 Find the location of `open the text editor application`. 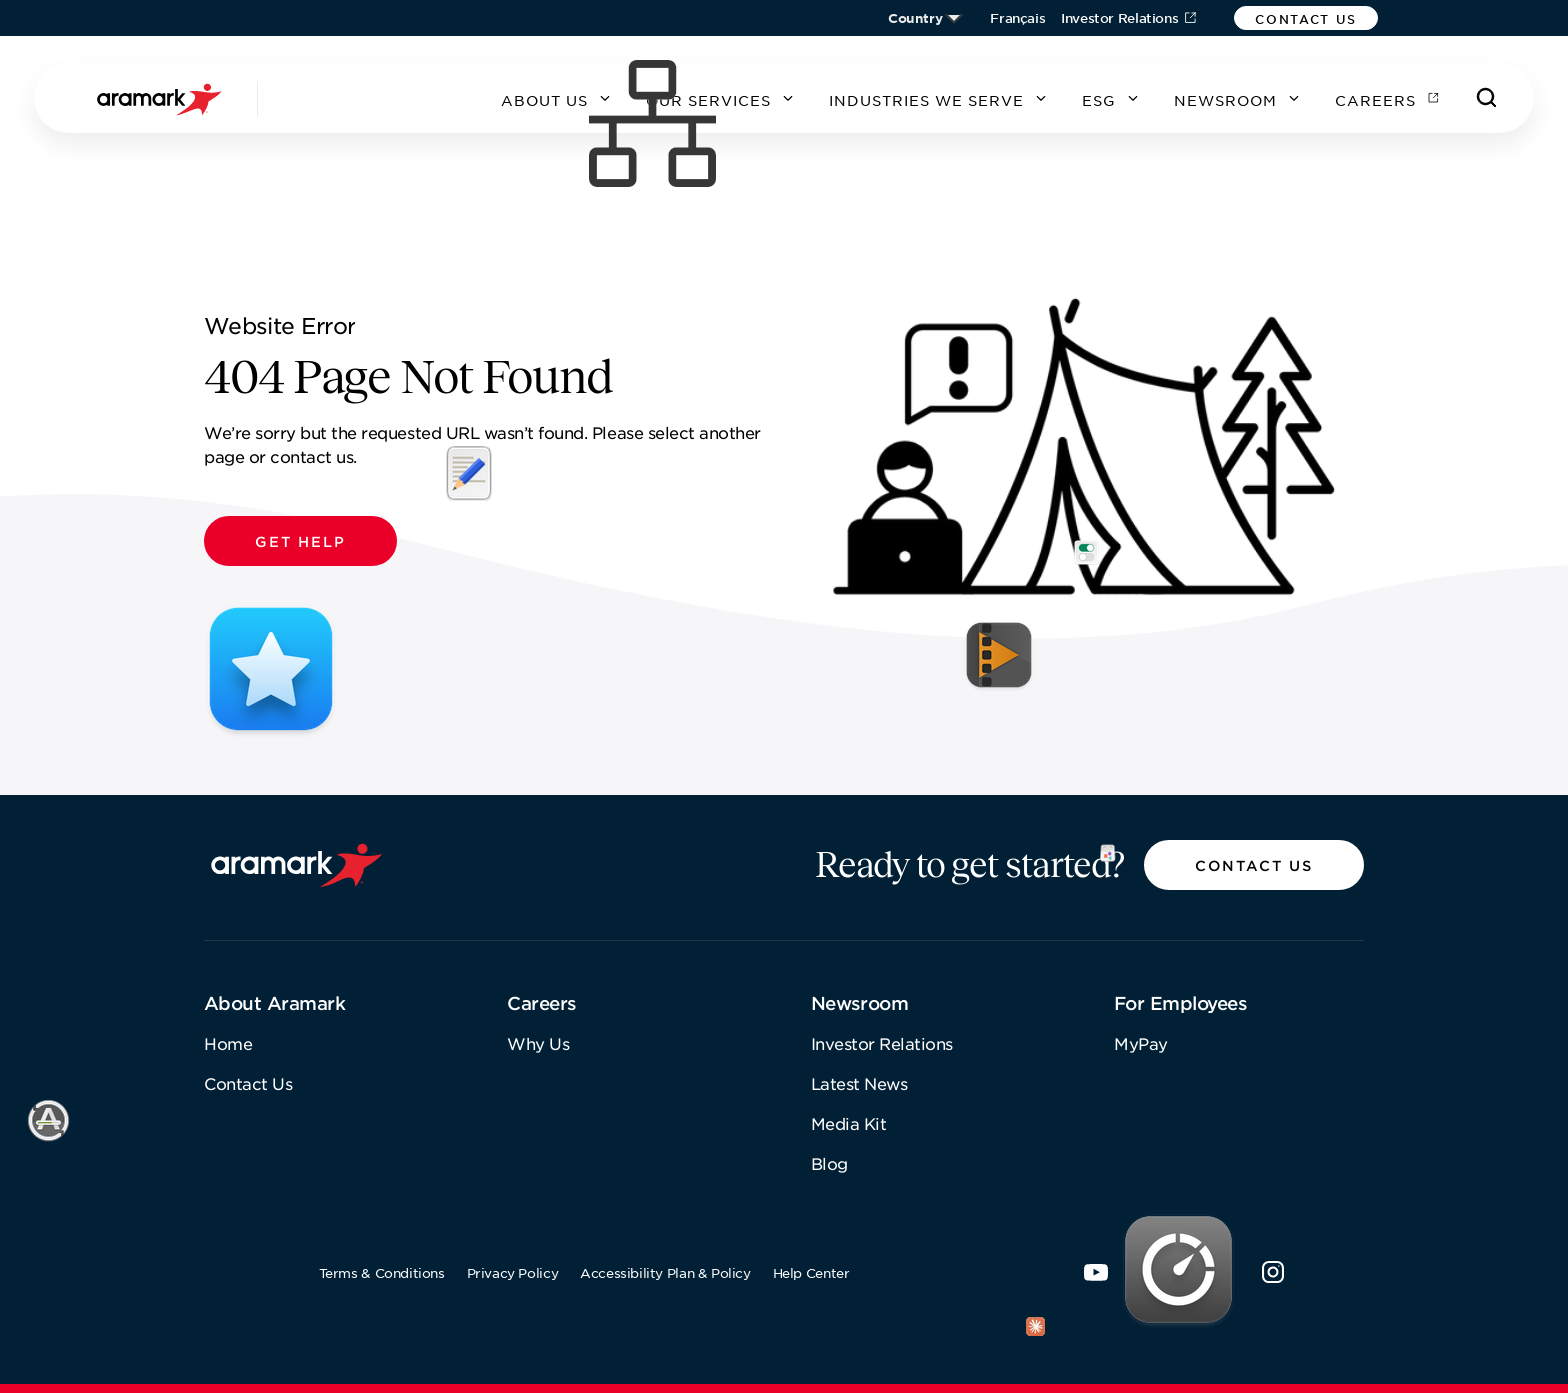

open the text editor application is located at coordinates (469, 473).